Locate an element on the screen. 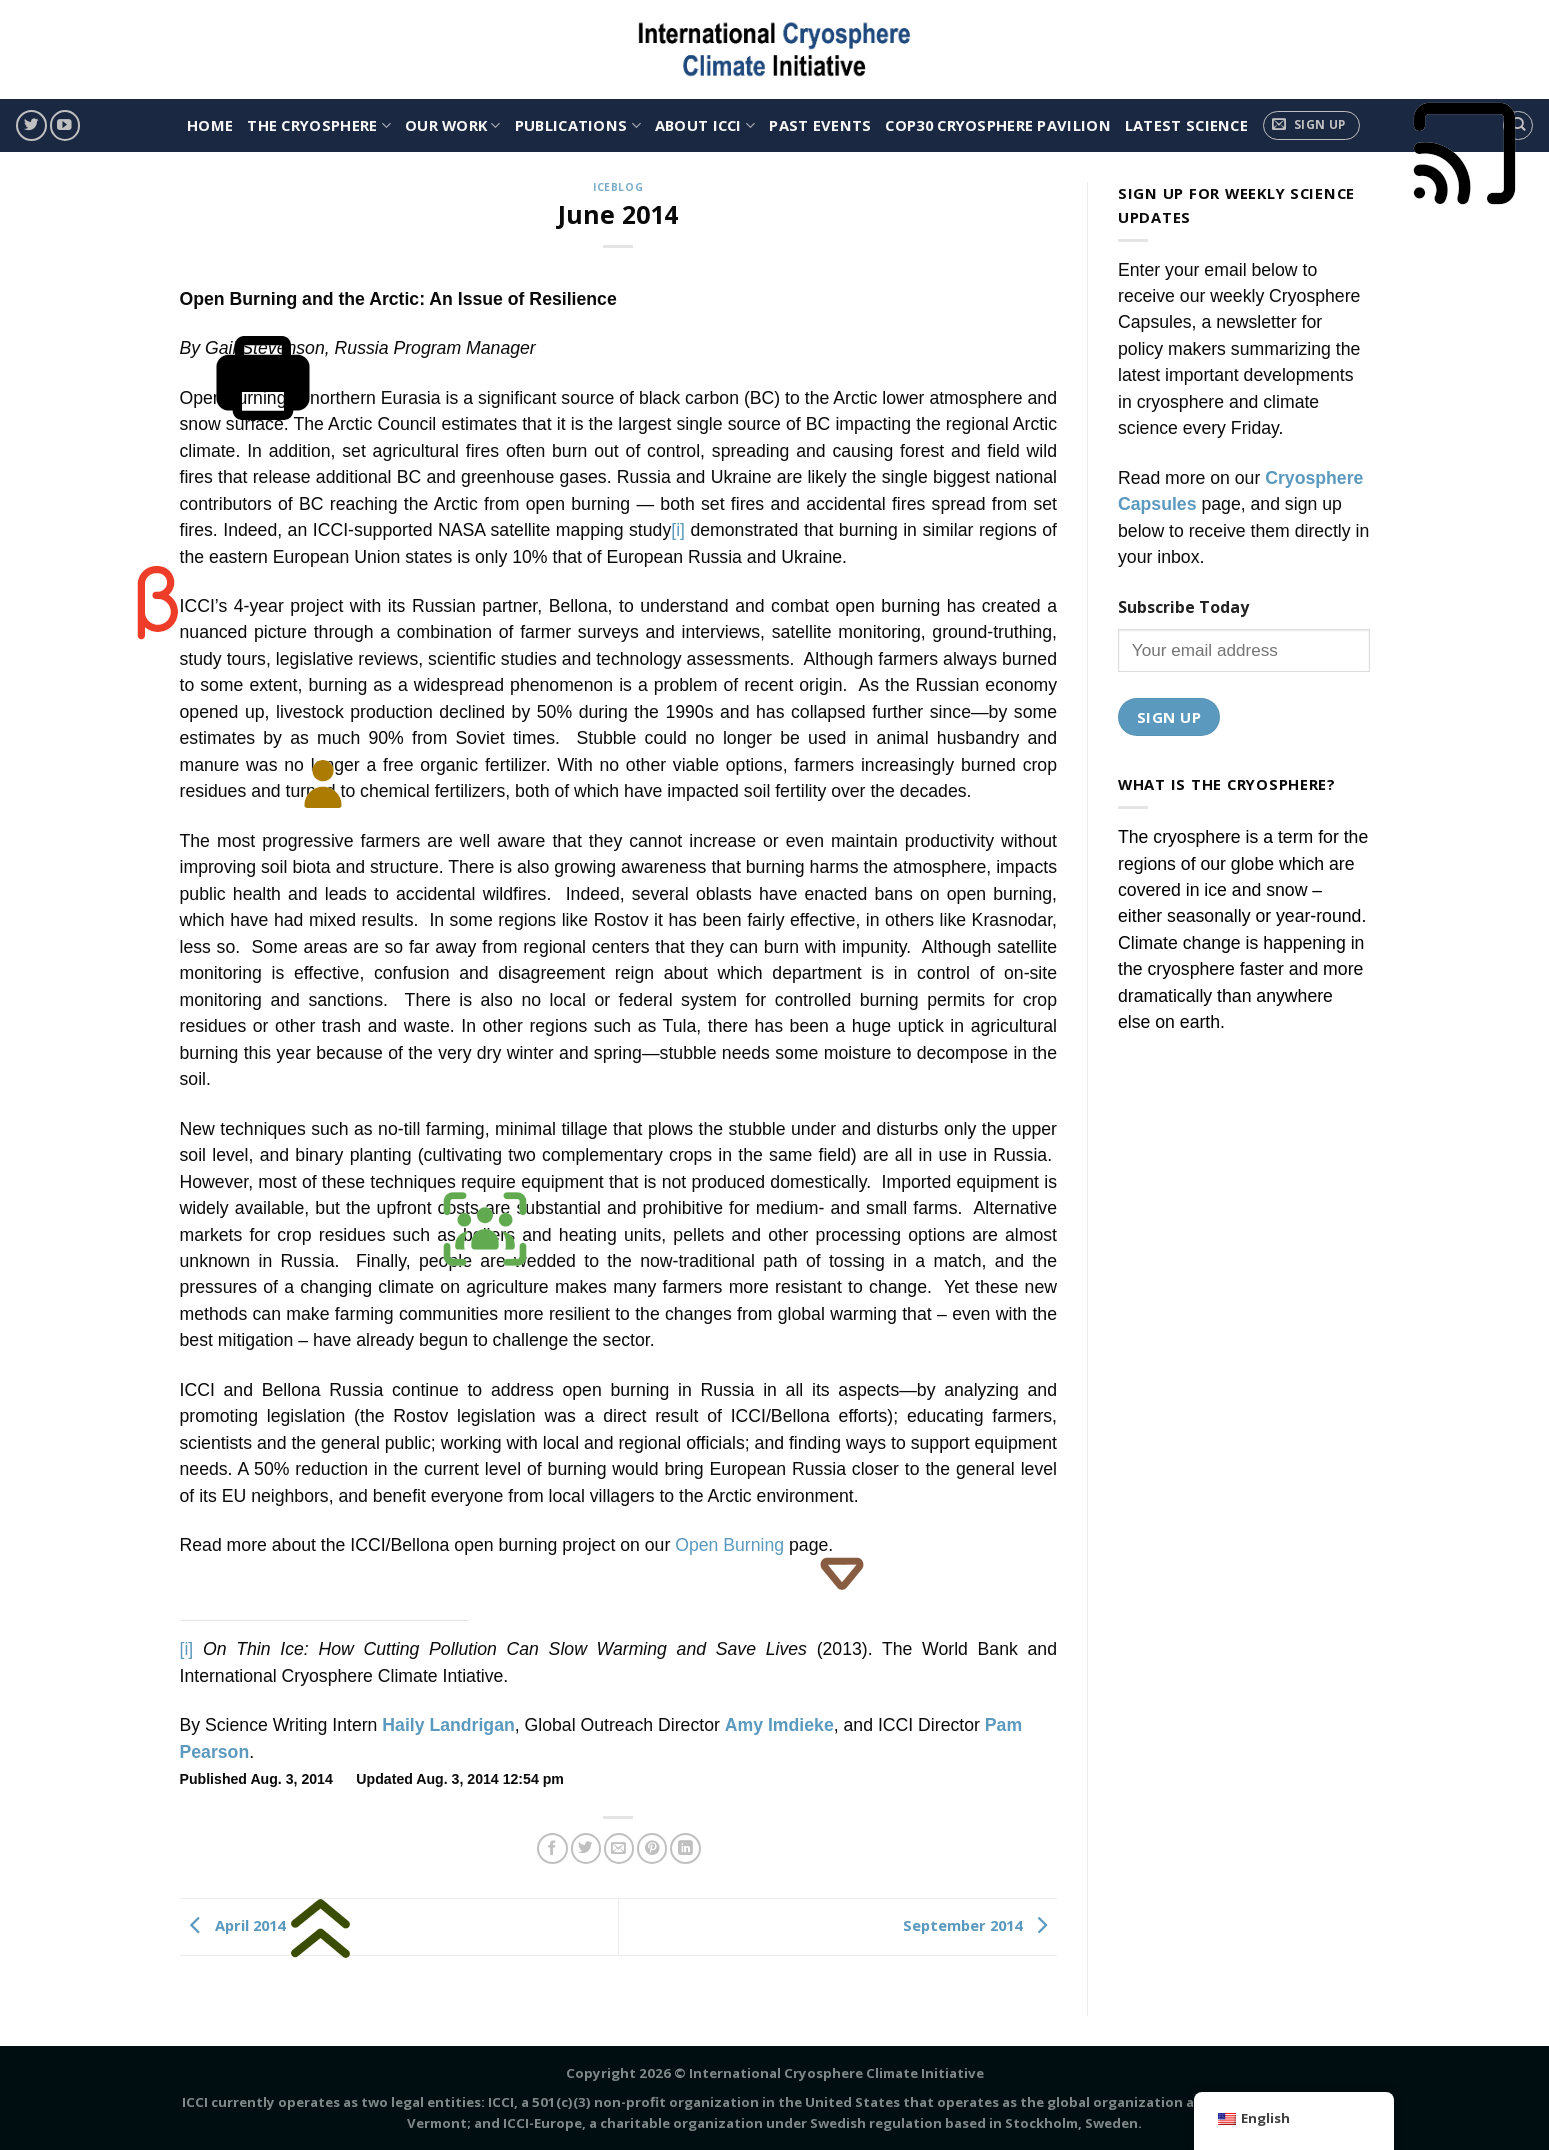  scroll to top of page is located at coordinates (320, 1928).